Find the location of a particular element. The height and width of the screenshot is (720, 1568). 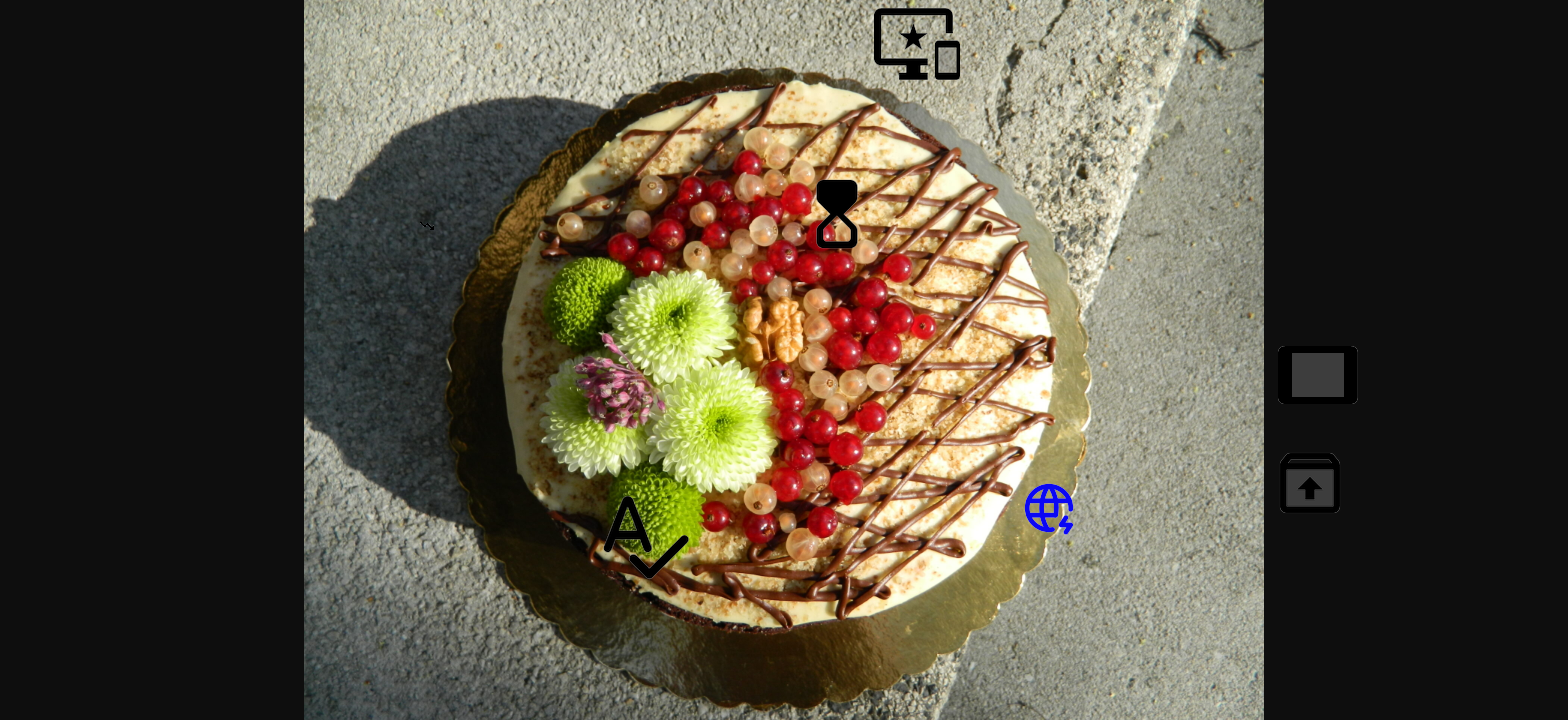

switch to tablet view or layout is located at coordinates (1318, 375).